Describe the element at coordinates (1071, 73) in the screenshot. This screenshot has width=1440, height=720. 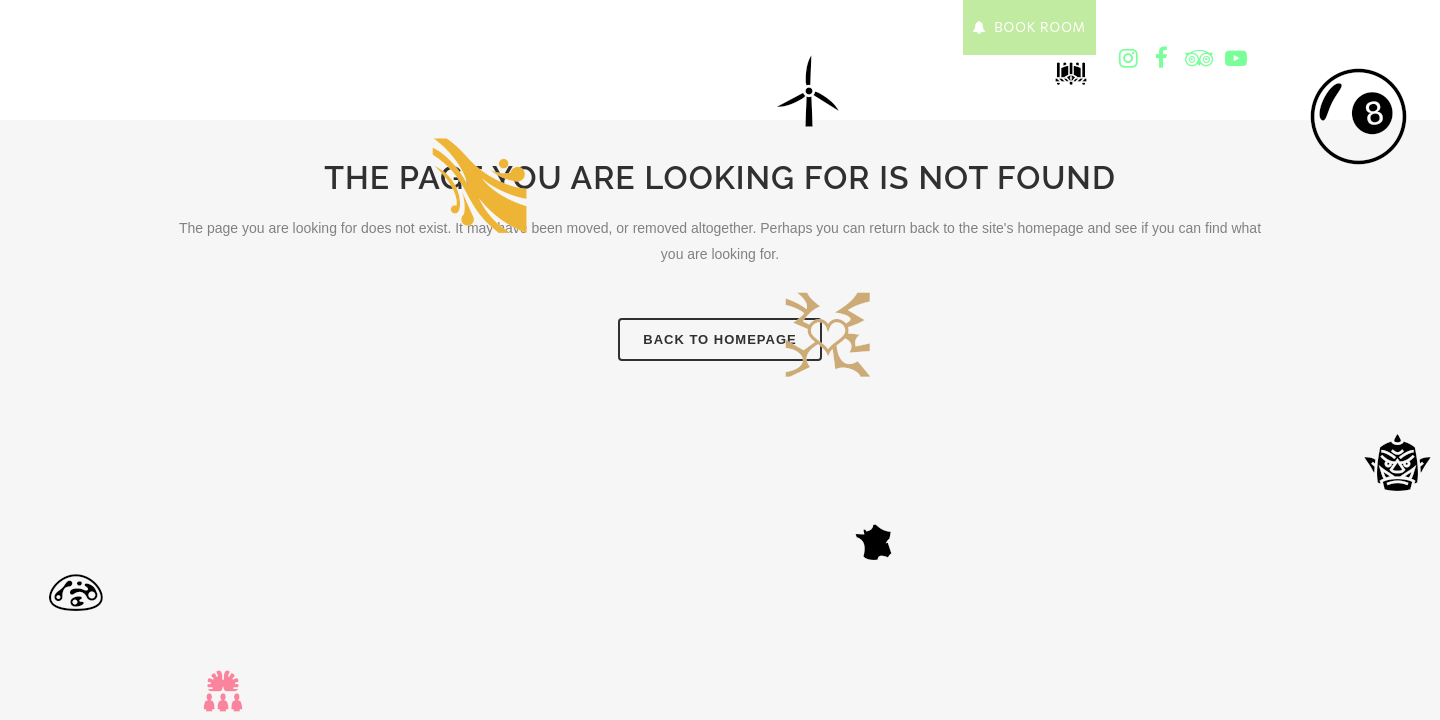
I see `select dwarf king character or class` at that location.